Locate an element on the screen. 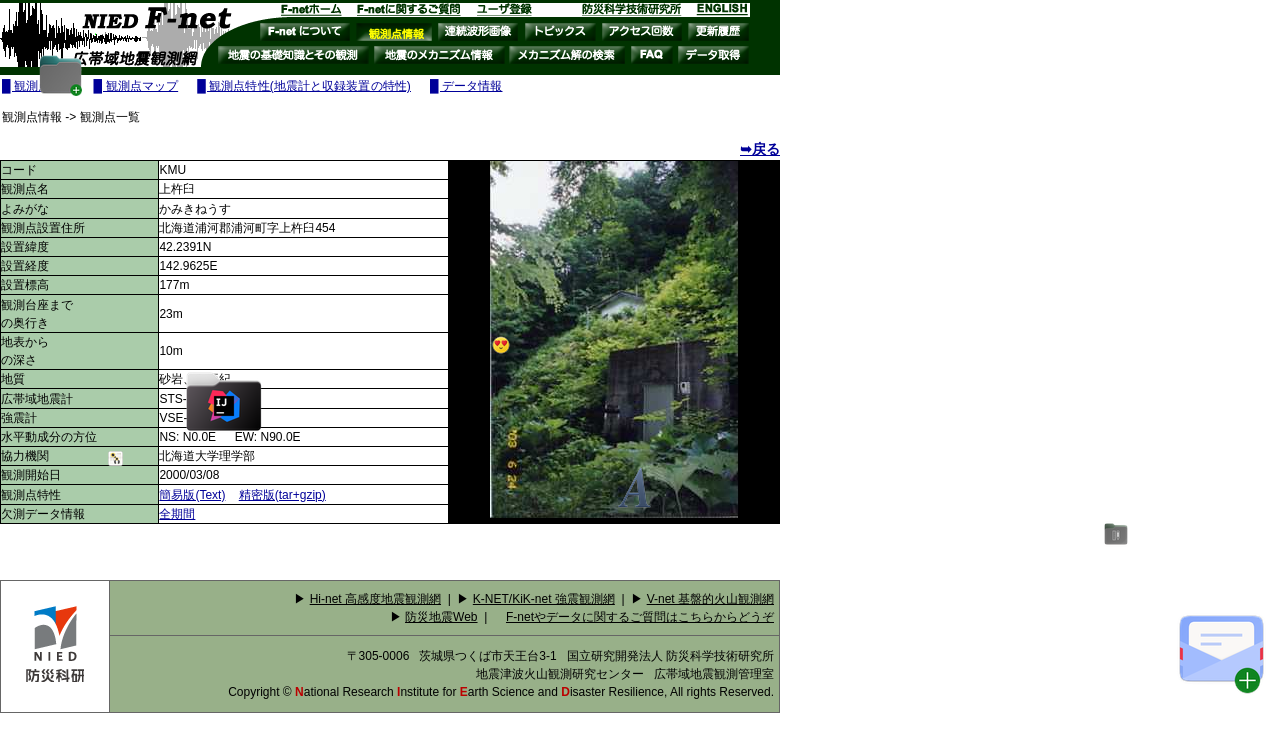 This screenshot has width=1280, height=749. open GNOME Builder IDE is located at coordinates (115, 458).